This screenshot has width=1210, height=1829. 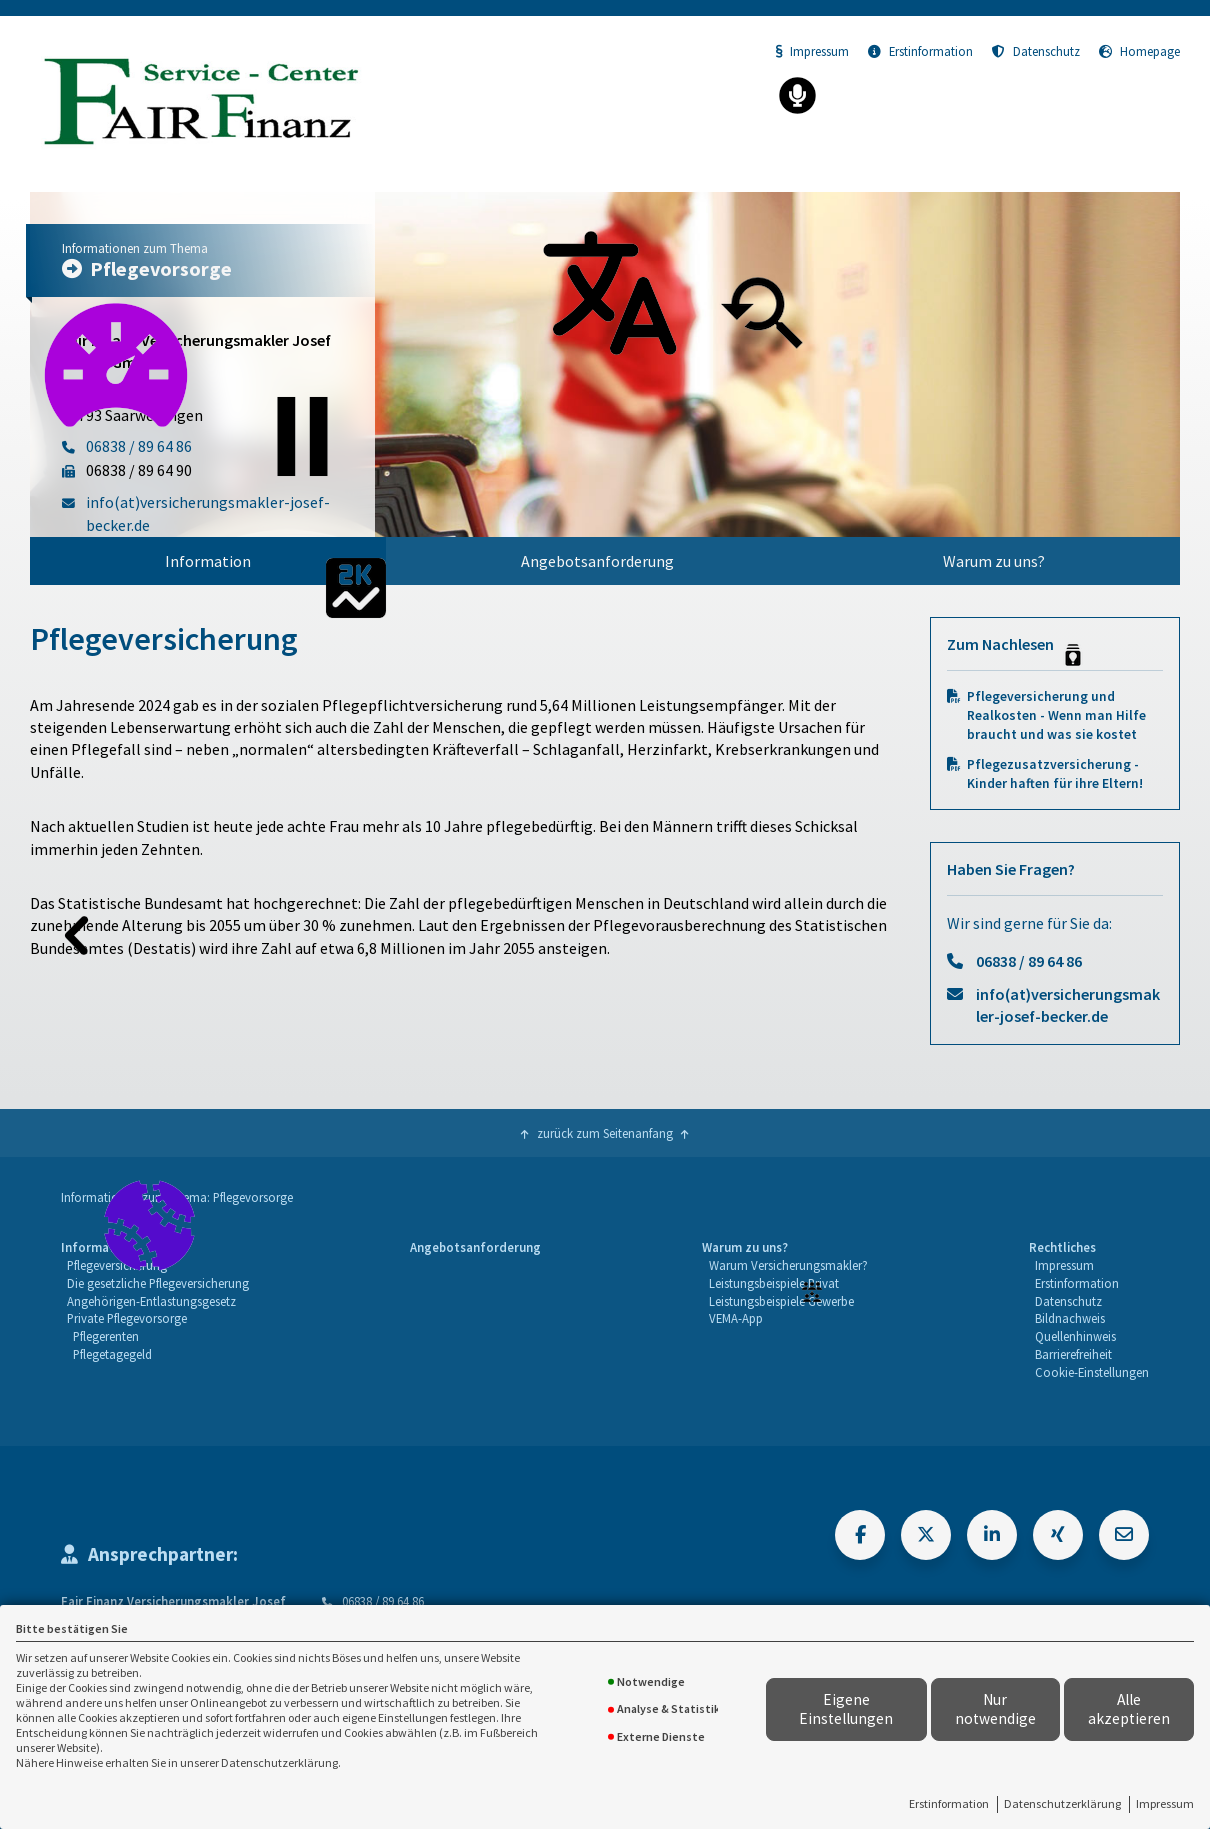 What do you see at coordinates (610, 293) in the screenshot?
I see `change language settings` at bounding box center [610, 293].